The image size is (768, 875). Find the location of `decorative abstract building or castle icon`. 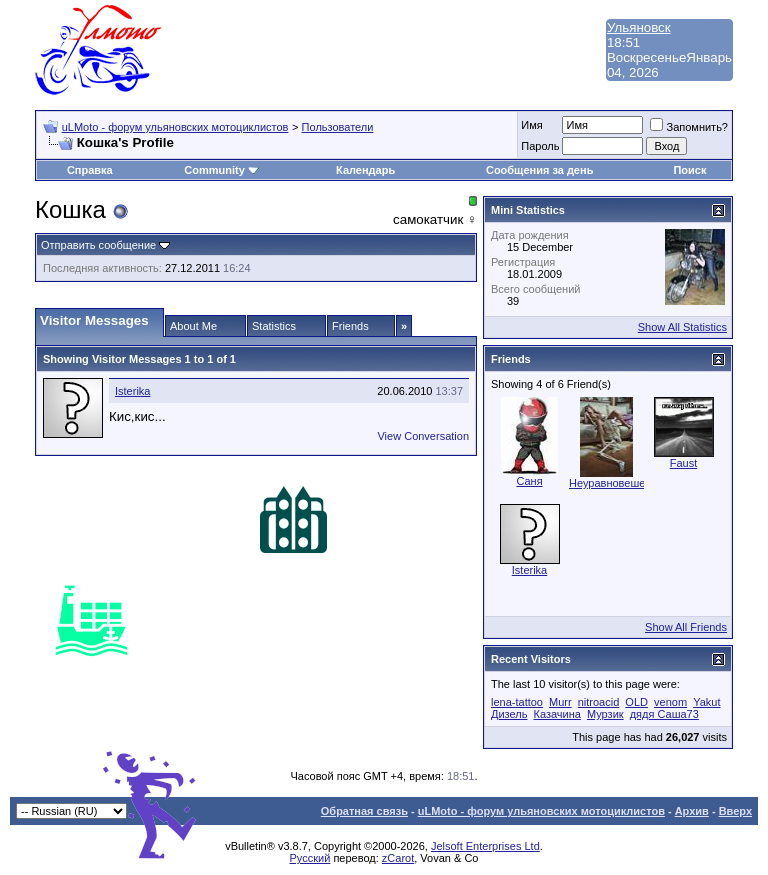

decorative abstract building or castle icon is located at coordinates (293, 519).